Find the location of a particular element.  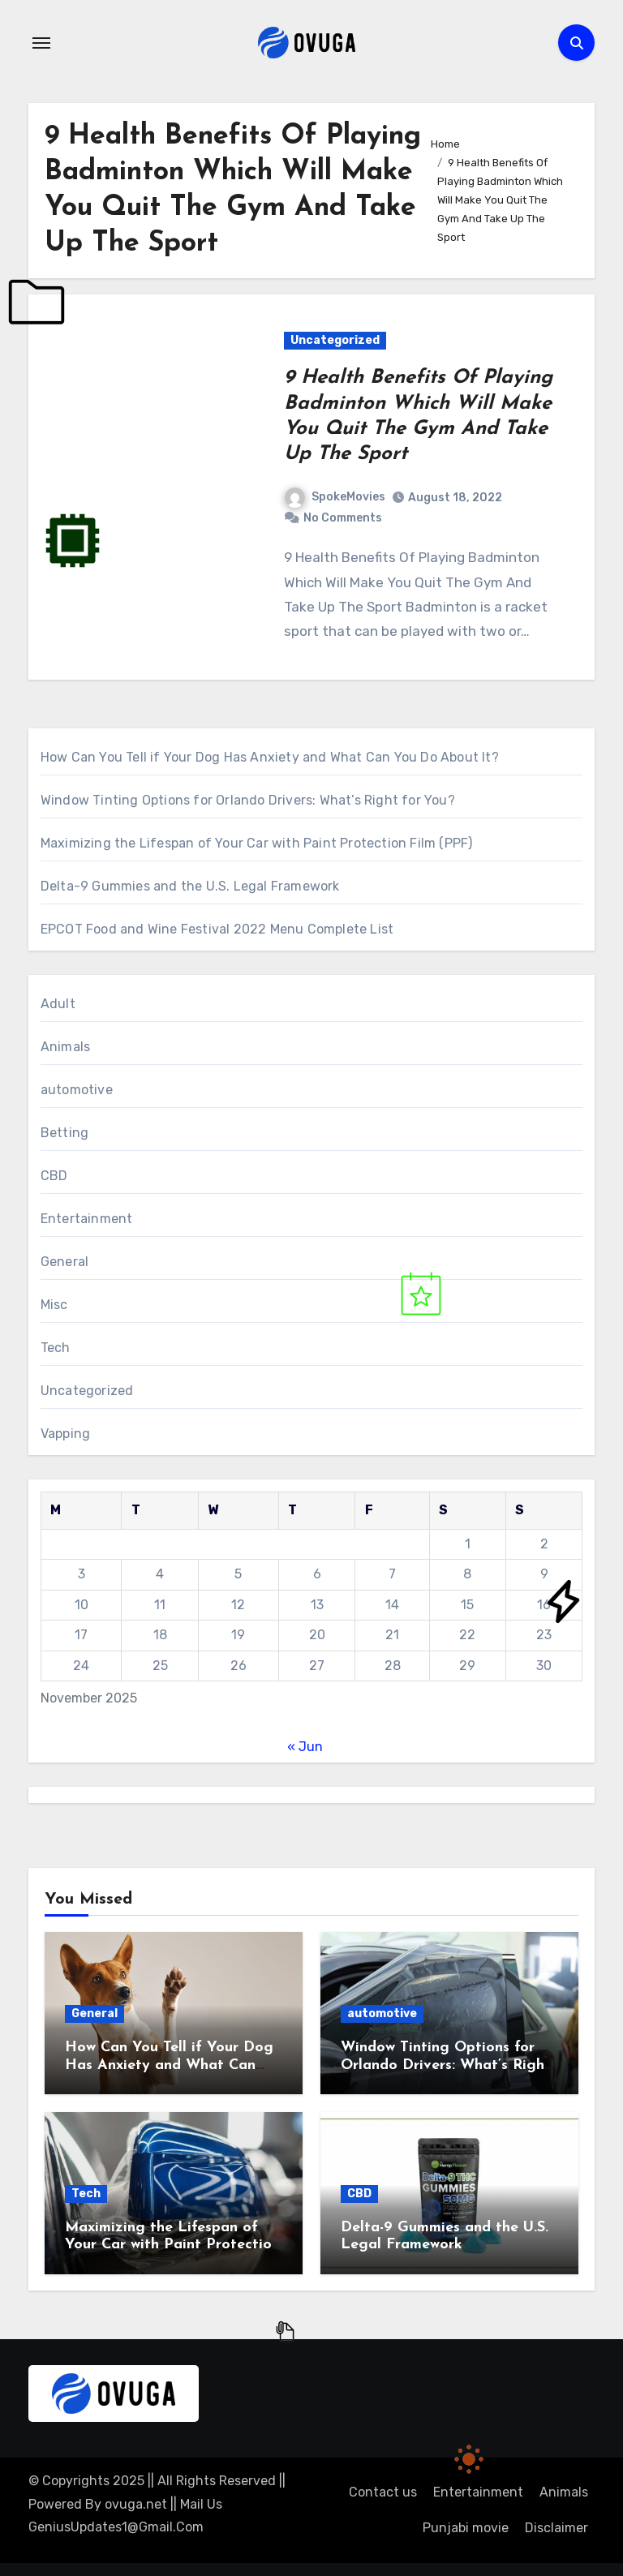

decrease screen brightness is located at coordinates (469, 2459).